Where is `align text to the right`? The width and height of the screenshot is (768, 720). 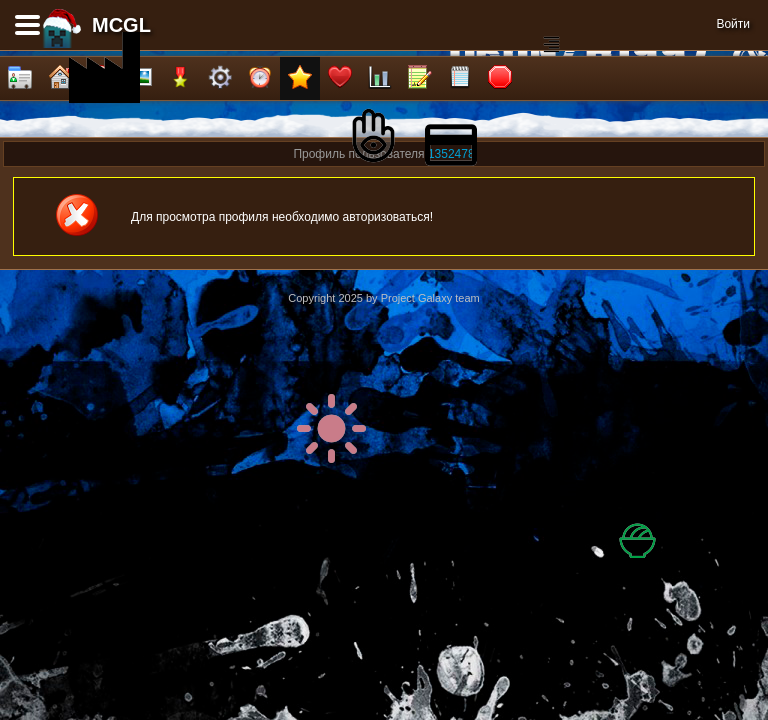
align text to the right is located at coordinates (551, 44).